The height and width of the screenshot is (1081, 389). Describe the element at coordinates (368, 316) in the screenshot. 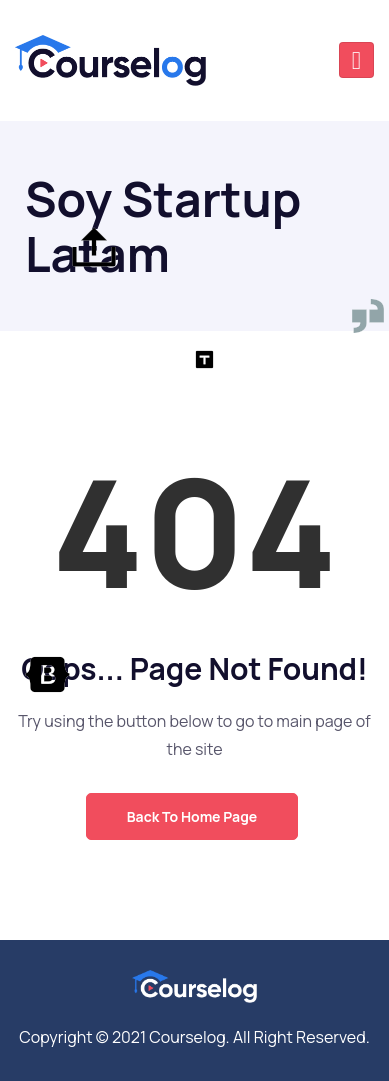

I see `visit glassdoor website` at that location.